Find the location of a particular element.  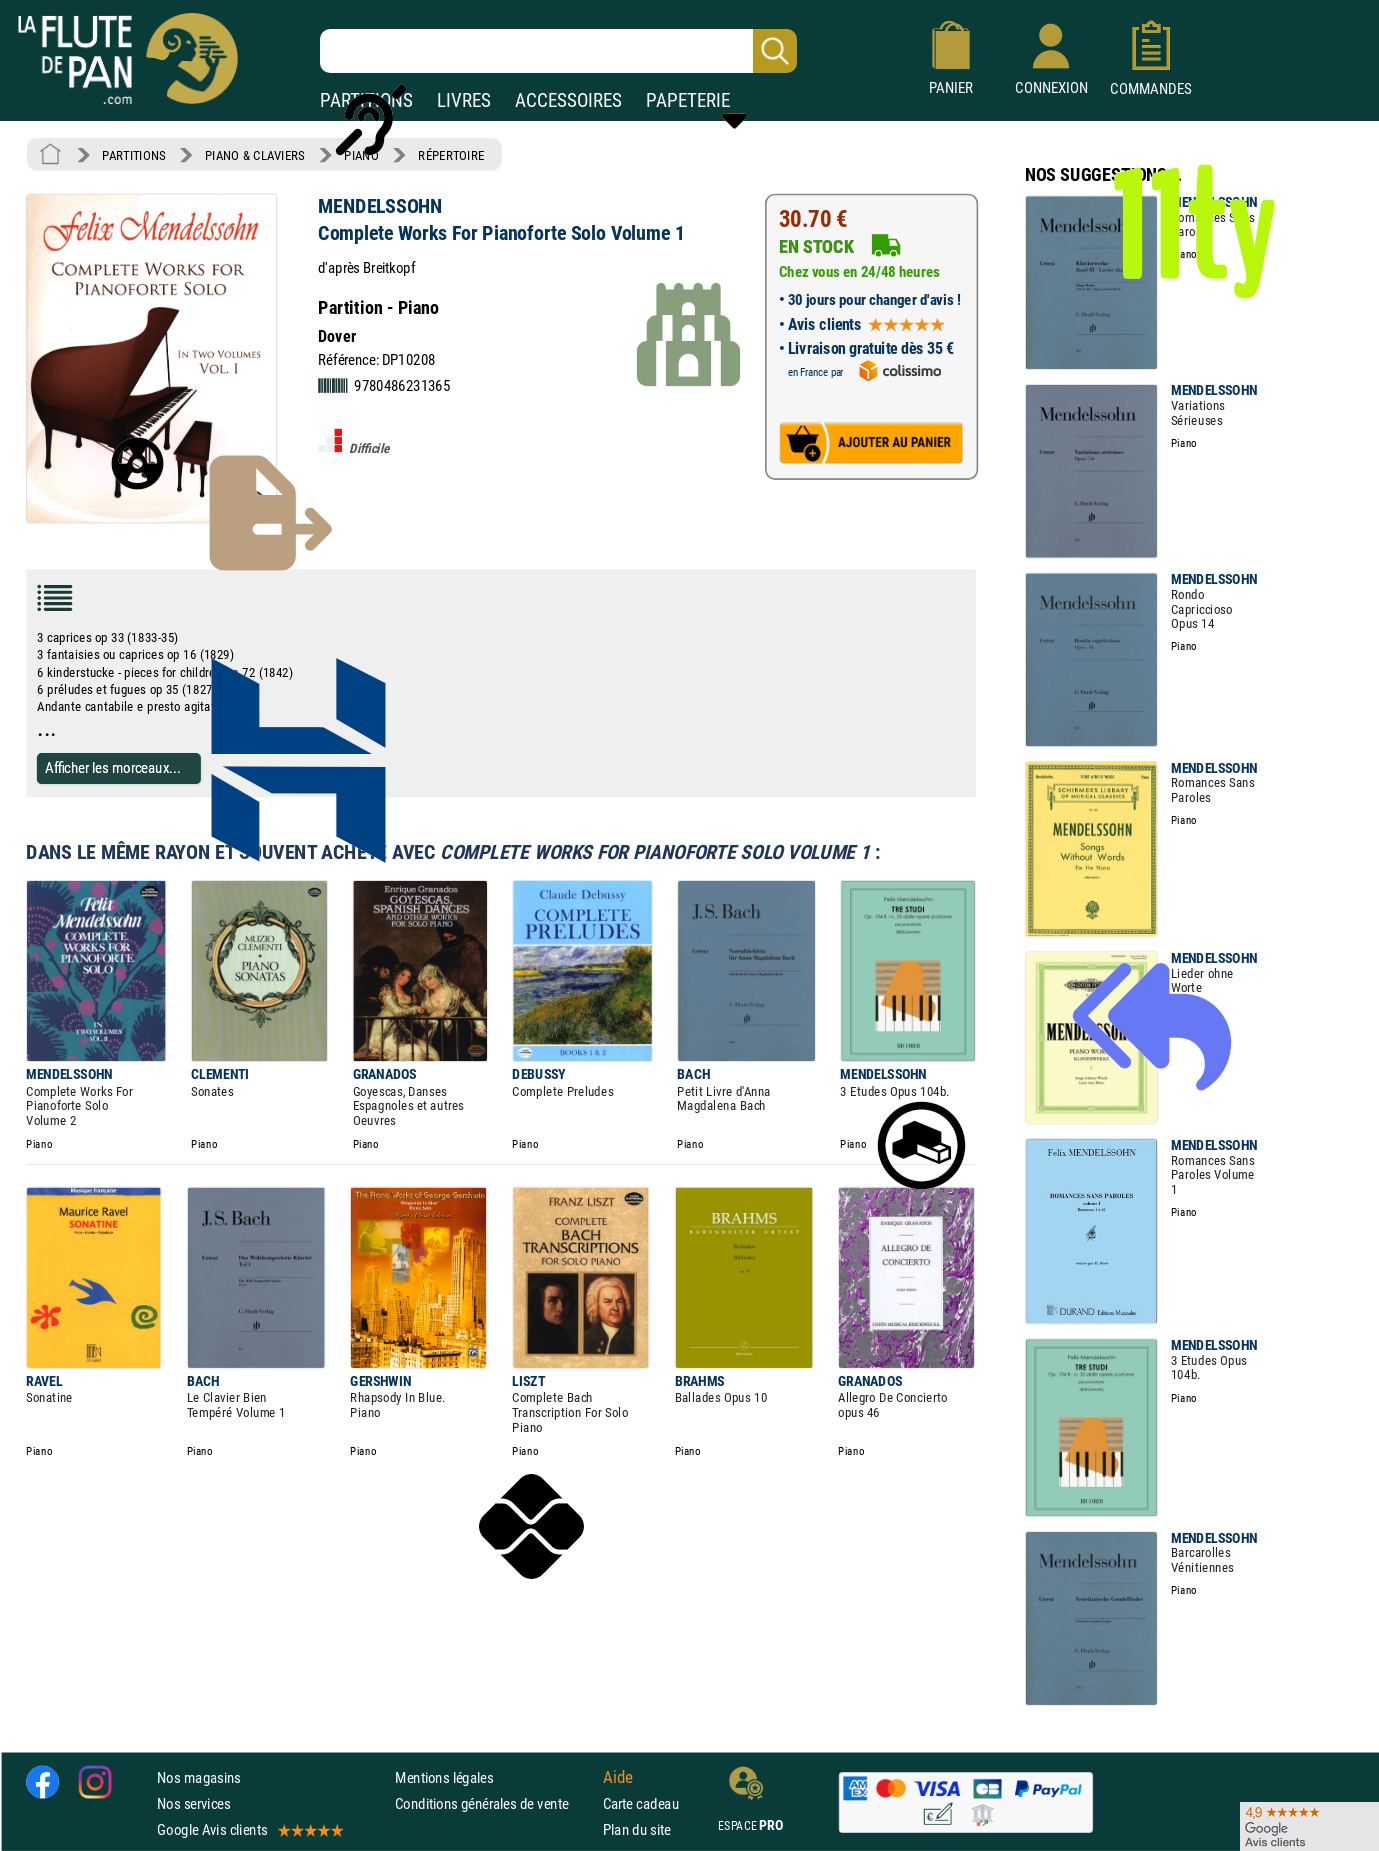

pix instant payment system logo is located at coordinates (531, 1526).